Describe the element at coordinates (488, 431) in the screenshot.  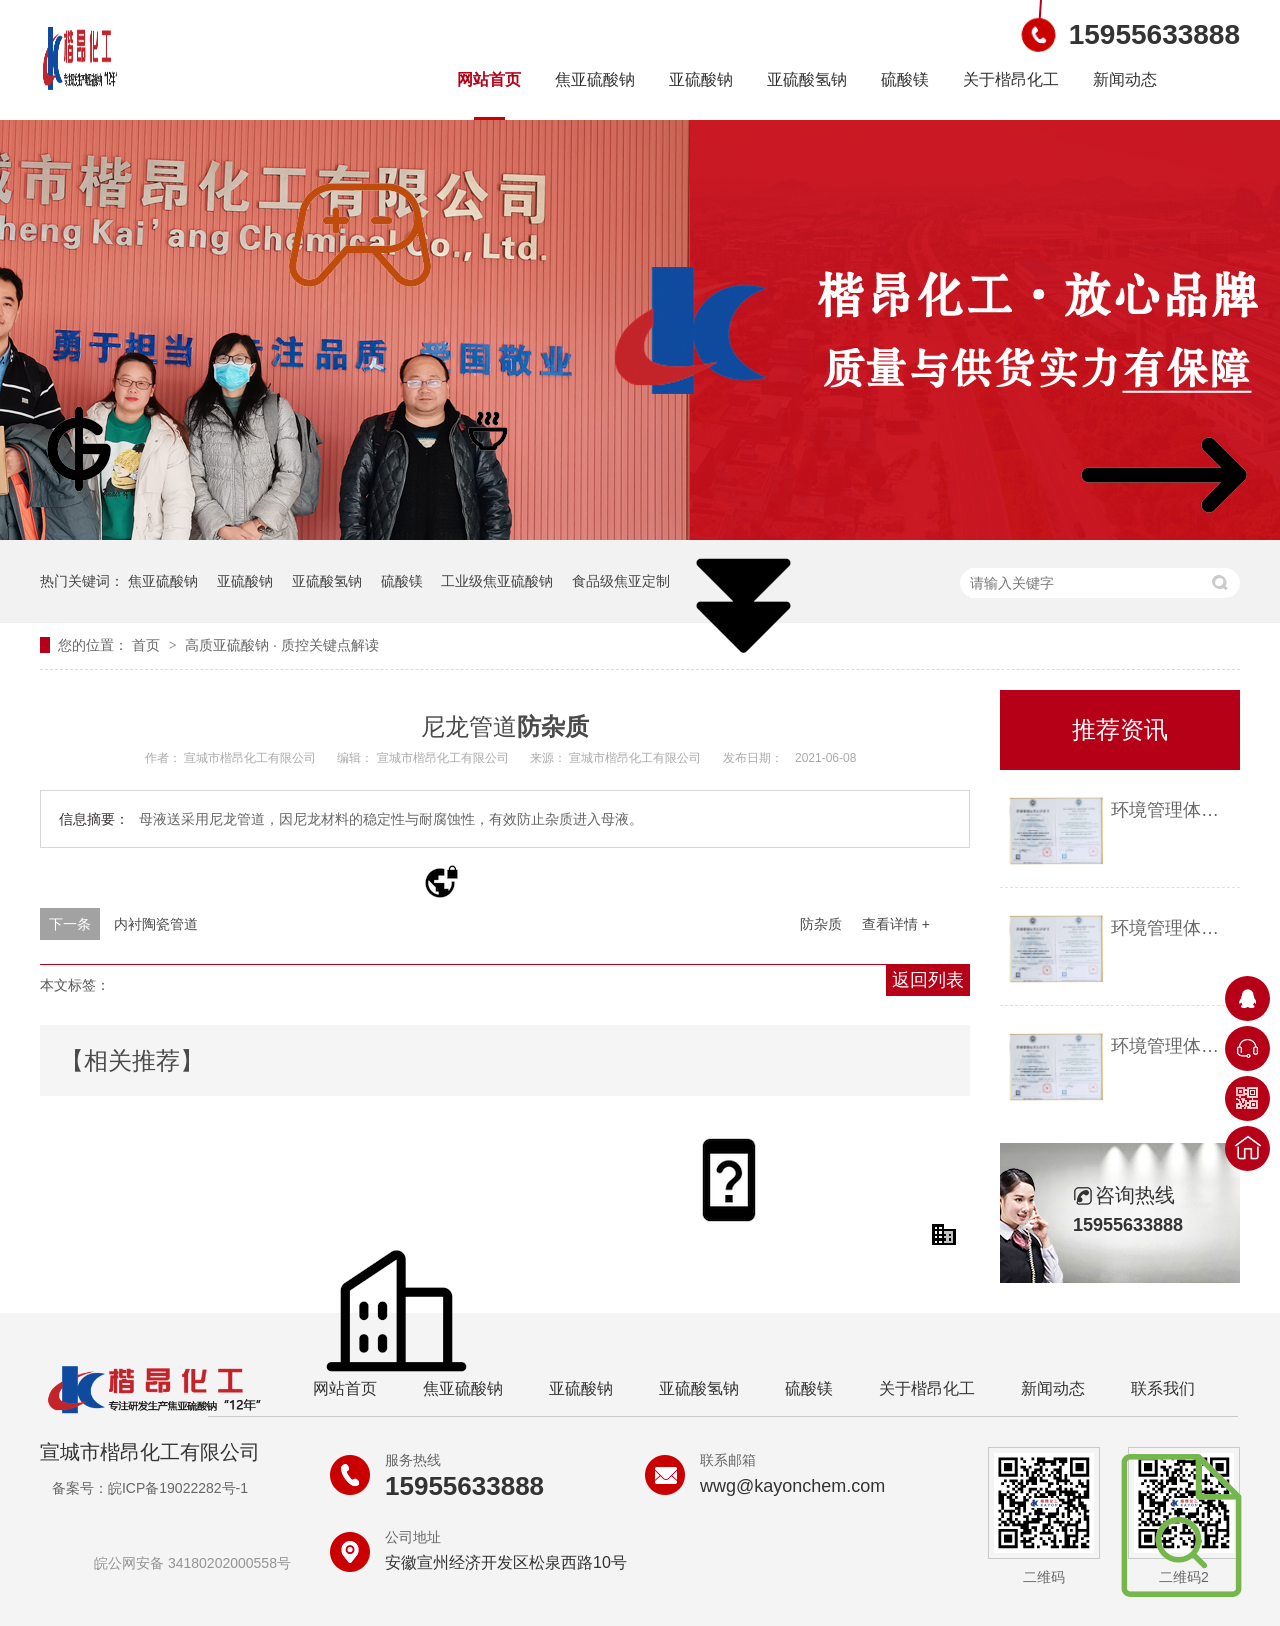
I see `view food or dining options` at that location.